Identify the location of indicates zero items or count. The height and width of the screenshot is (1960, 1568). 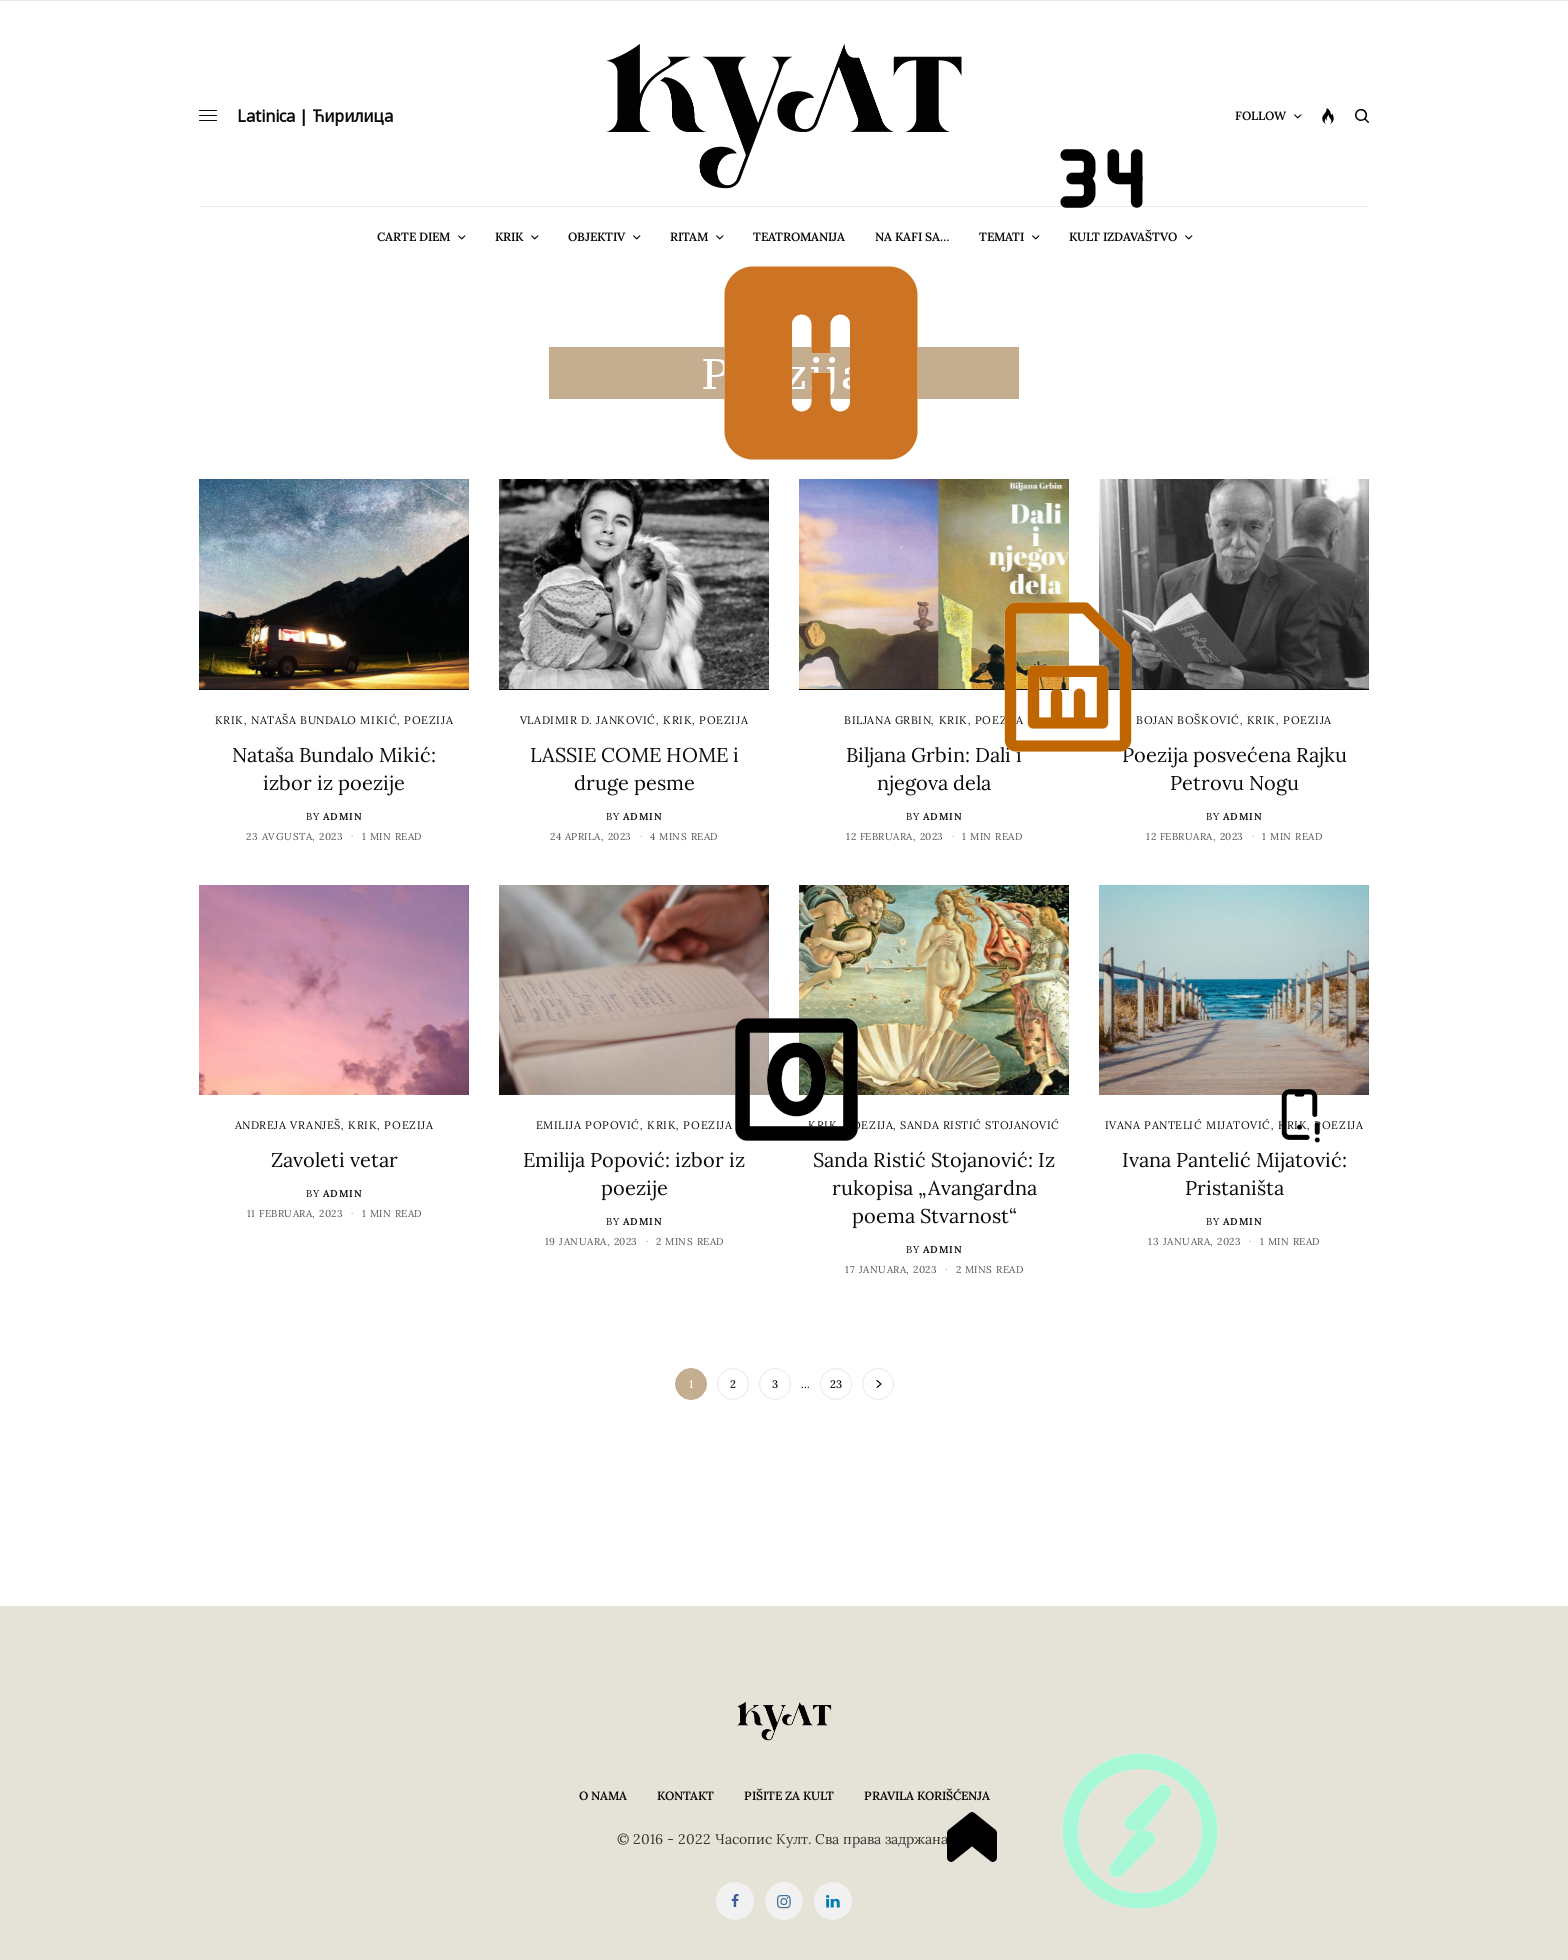
(796, 1079).